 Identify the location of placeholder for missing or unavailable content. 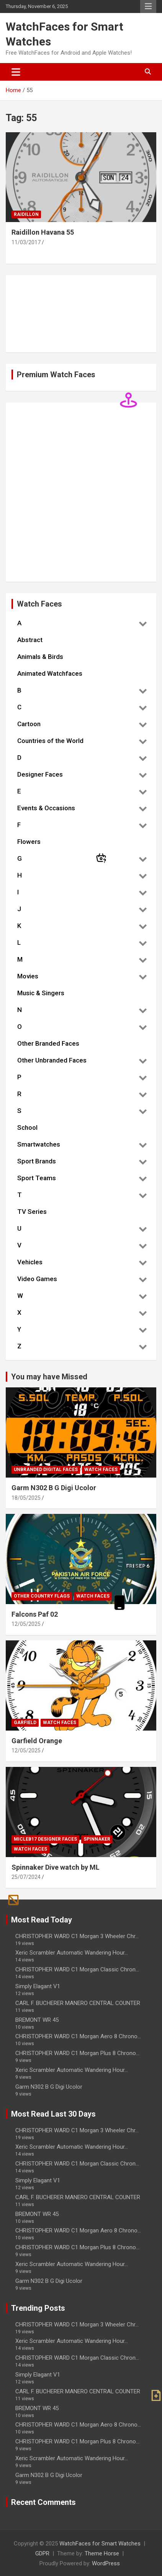
(13, 1900).